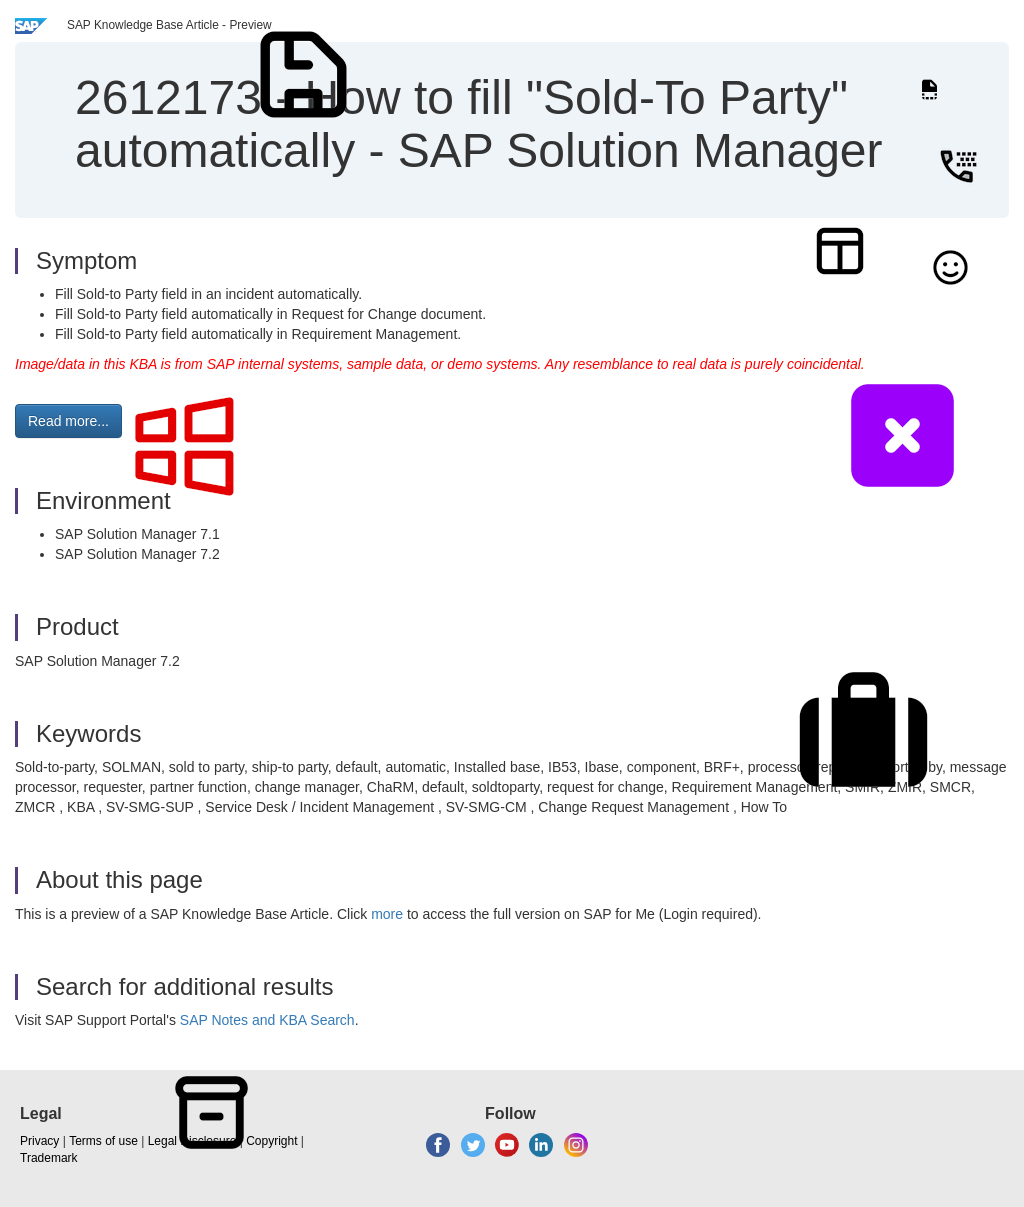 Image resolution: width=1024 pixels, height=1207 pixels. What do you see at coordinates (840, 251) in the screenshot?
I see `switch to grid or layout view` at bounding box center [840, 251].